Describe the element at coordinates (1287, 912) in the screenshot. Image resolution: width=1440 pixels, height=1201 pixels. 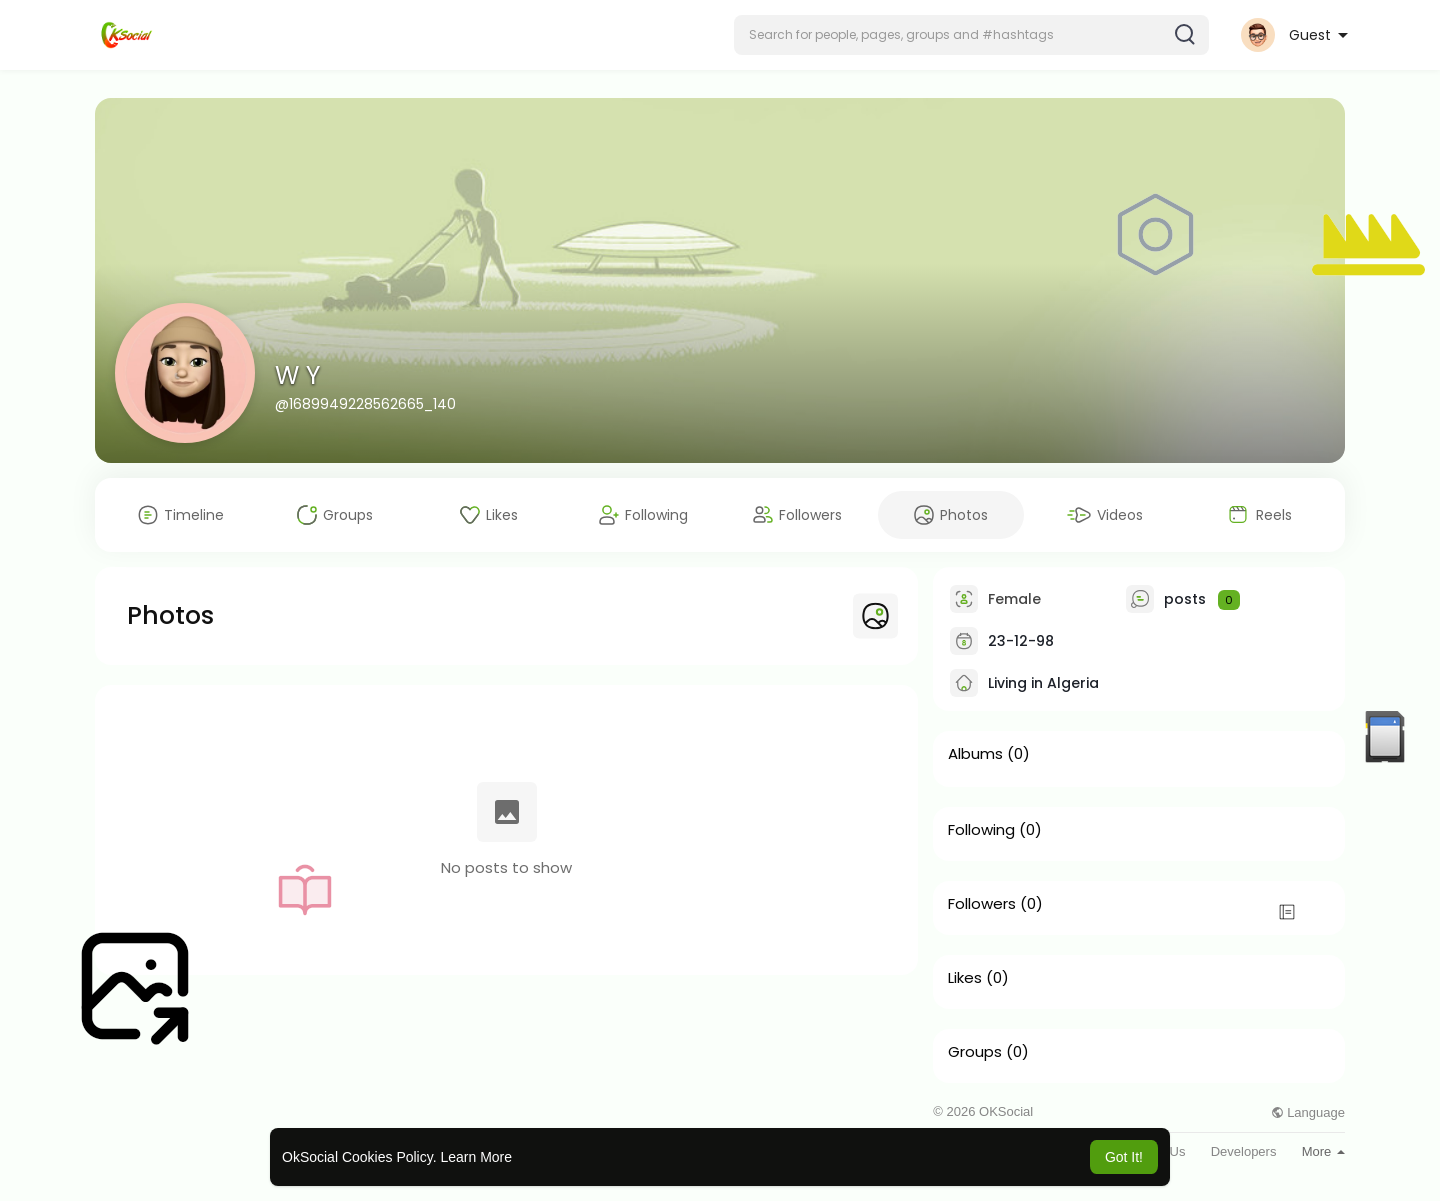
I see `open your notebook or notes` at that location.